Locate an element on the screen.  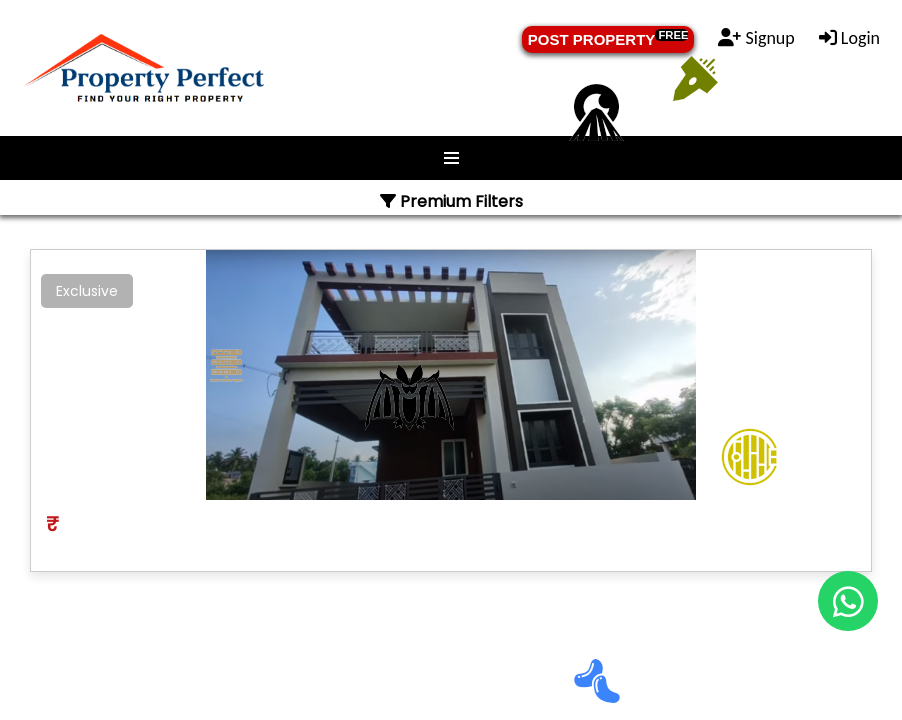
activate enhanced vision or sight ability is located at coordinates (596, 112).